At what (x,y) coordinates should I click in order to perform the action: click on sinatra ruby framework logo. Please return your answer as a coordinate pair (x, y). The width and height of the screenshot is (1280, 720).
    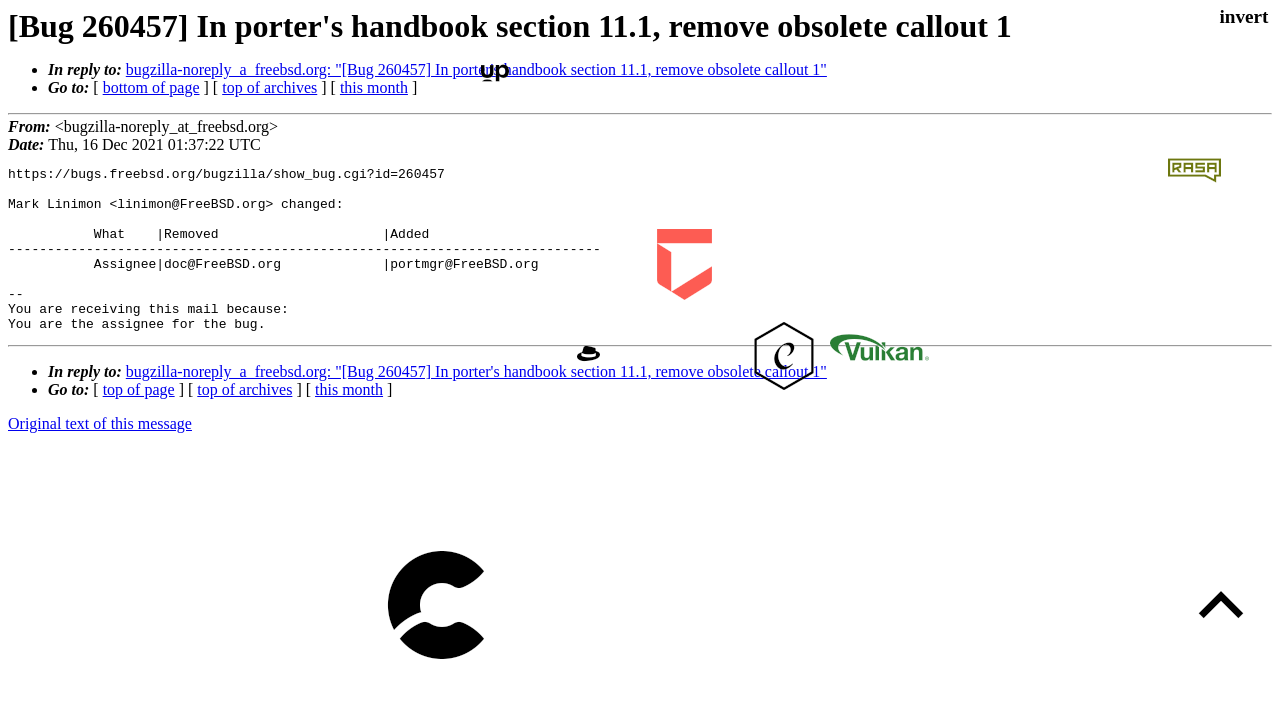
    Looking at the image, I should click on (588, 353).